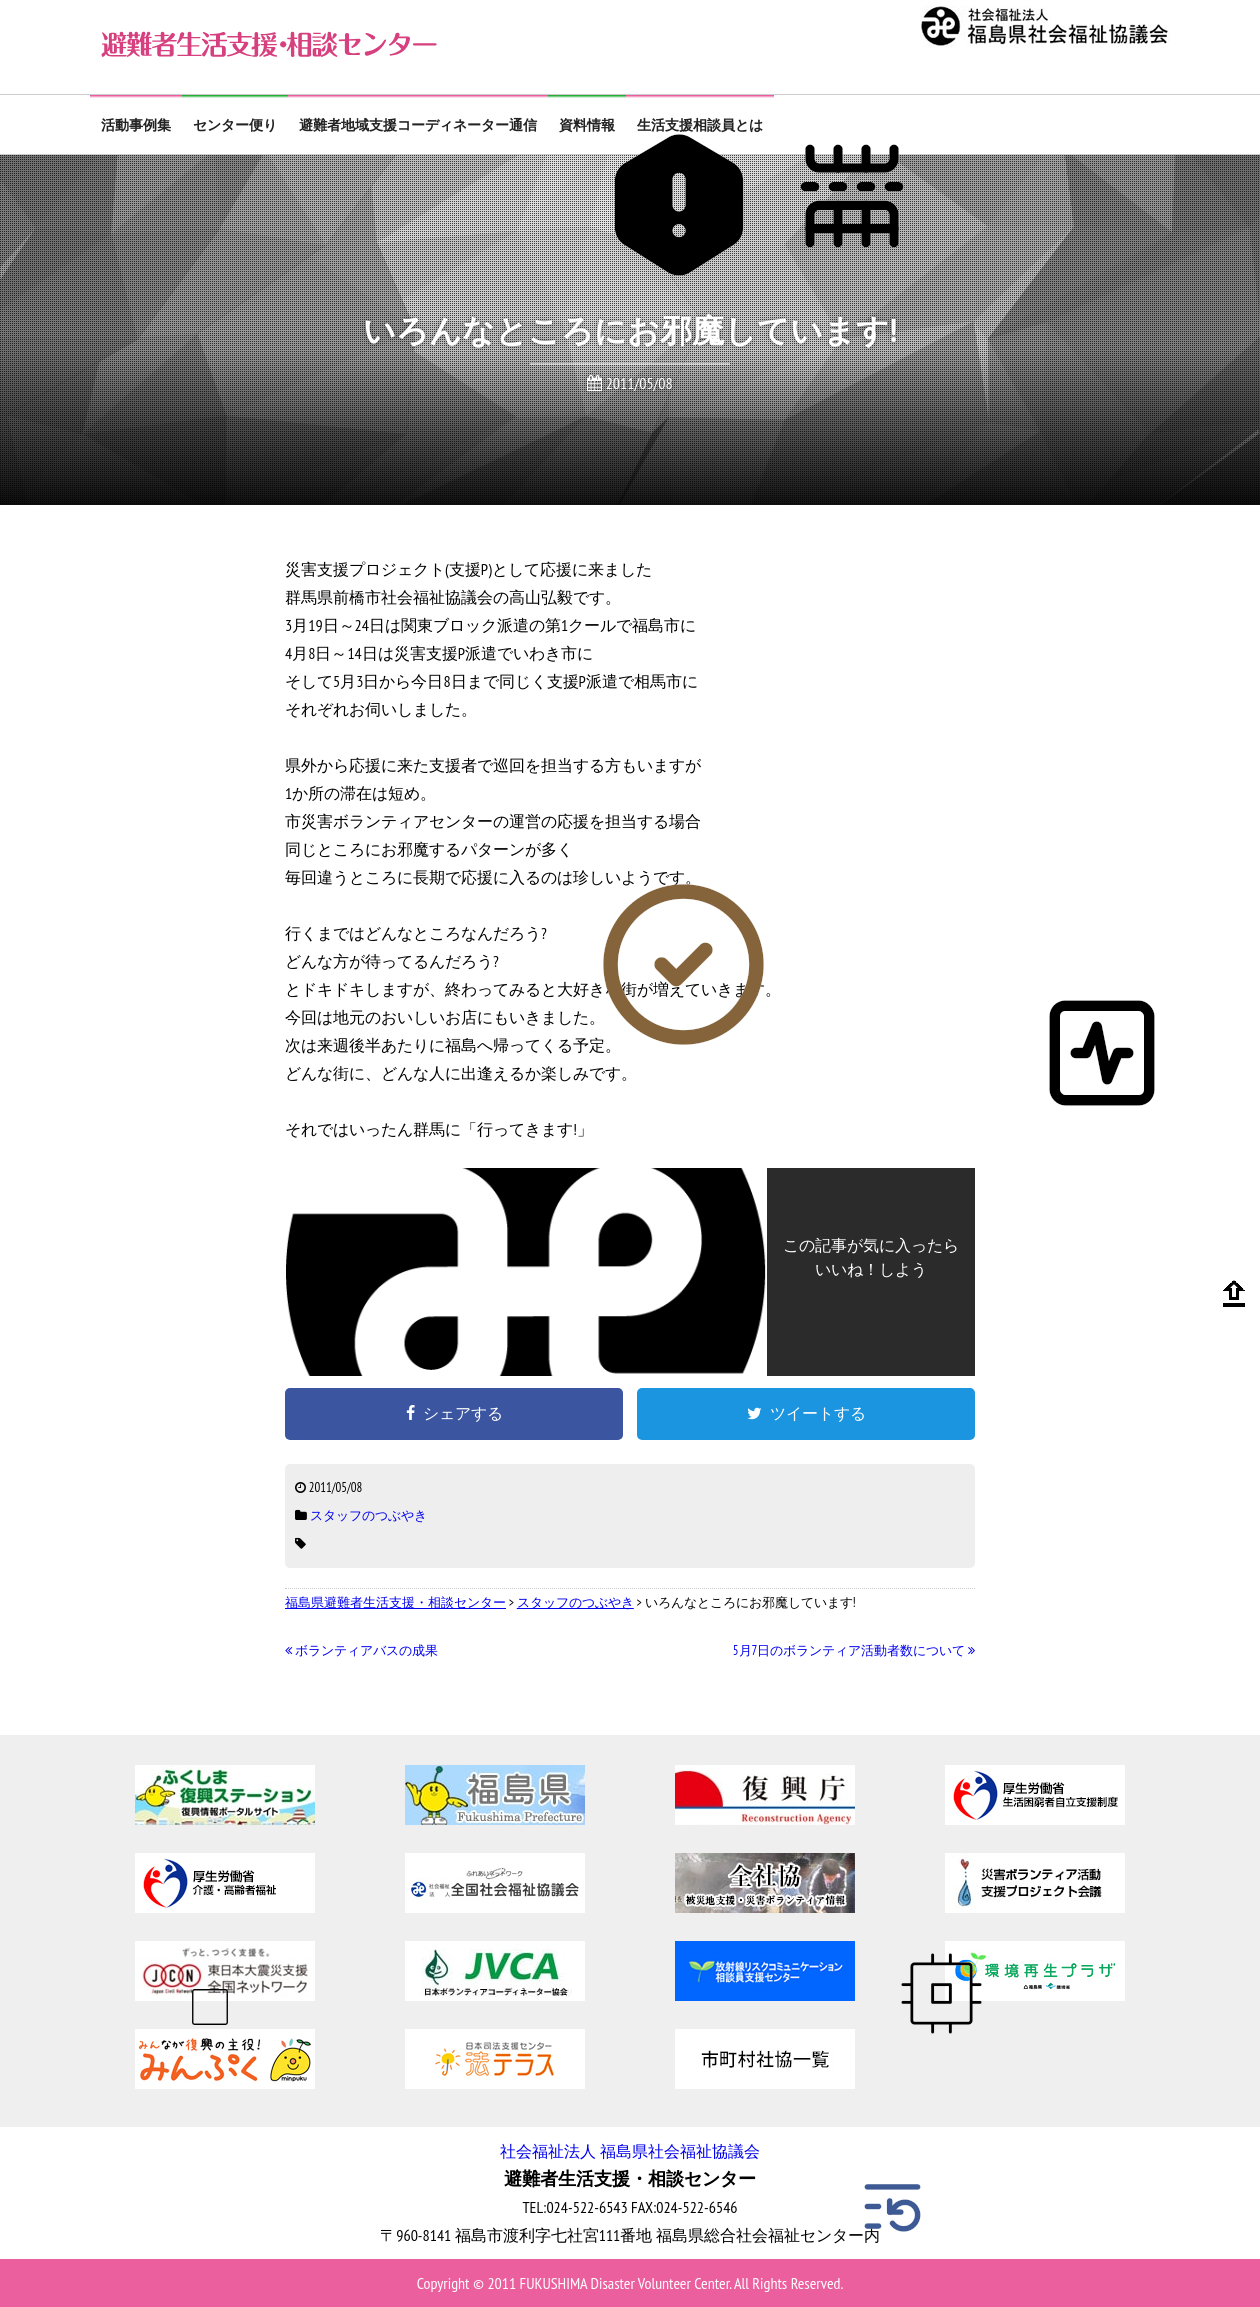 Image resolution: width=1260 pixels, height=2307 pixels. Describe the element at coordinates (679, 205) in the screenshot. I see `indicates a warning or alert status` at that location.